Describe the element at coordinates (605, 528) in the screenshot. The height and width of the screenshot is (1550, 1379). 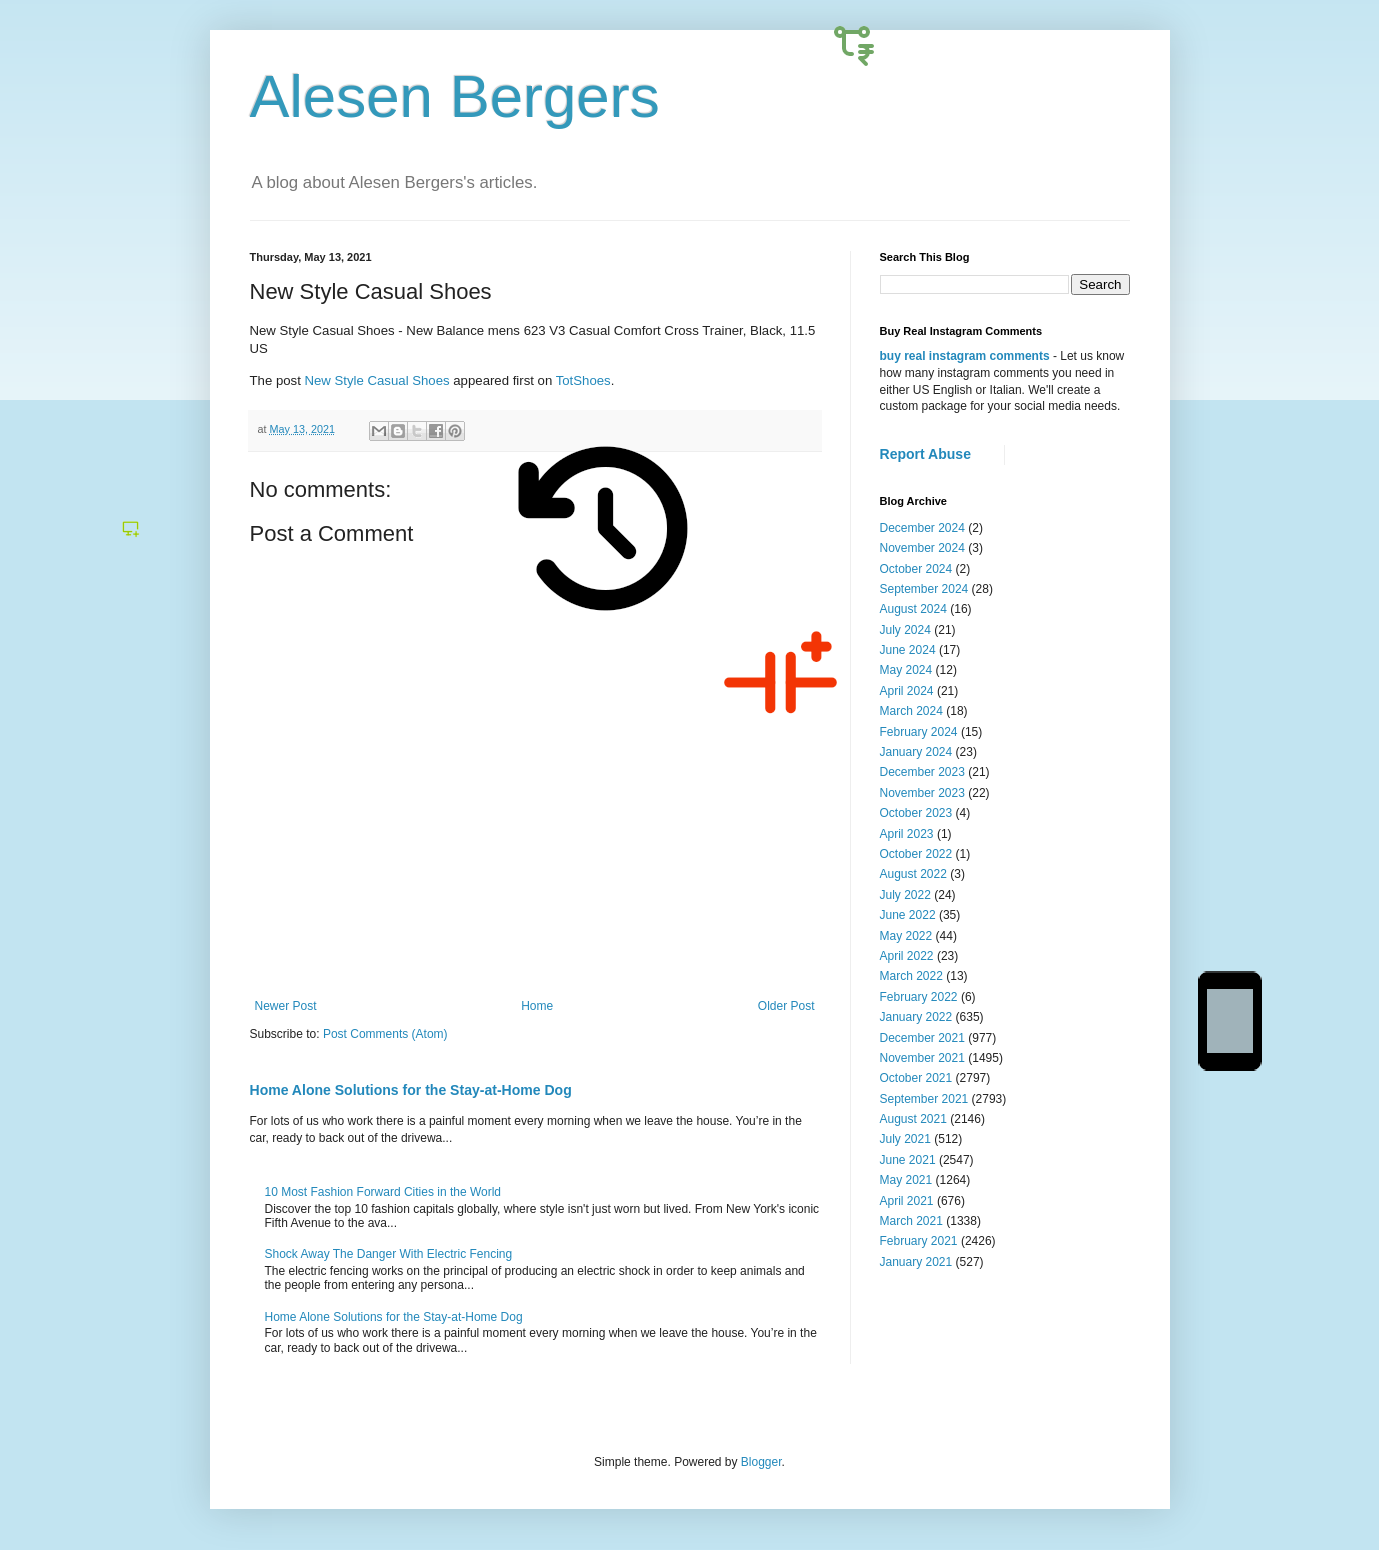
I see `view history or recent activity` at that location.